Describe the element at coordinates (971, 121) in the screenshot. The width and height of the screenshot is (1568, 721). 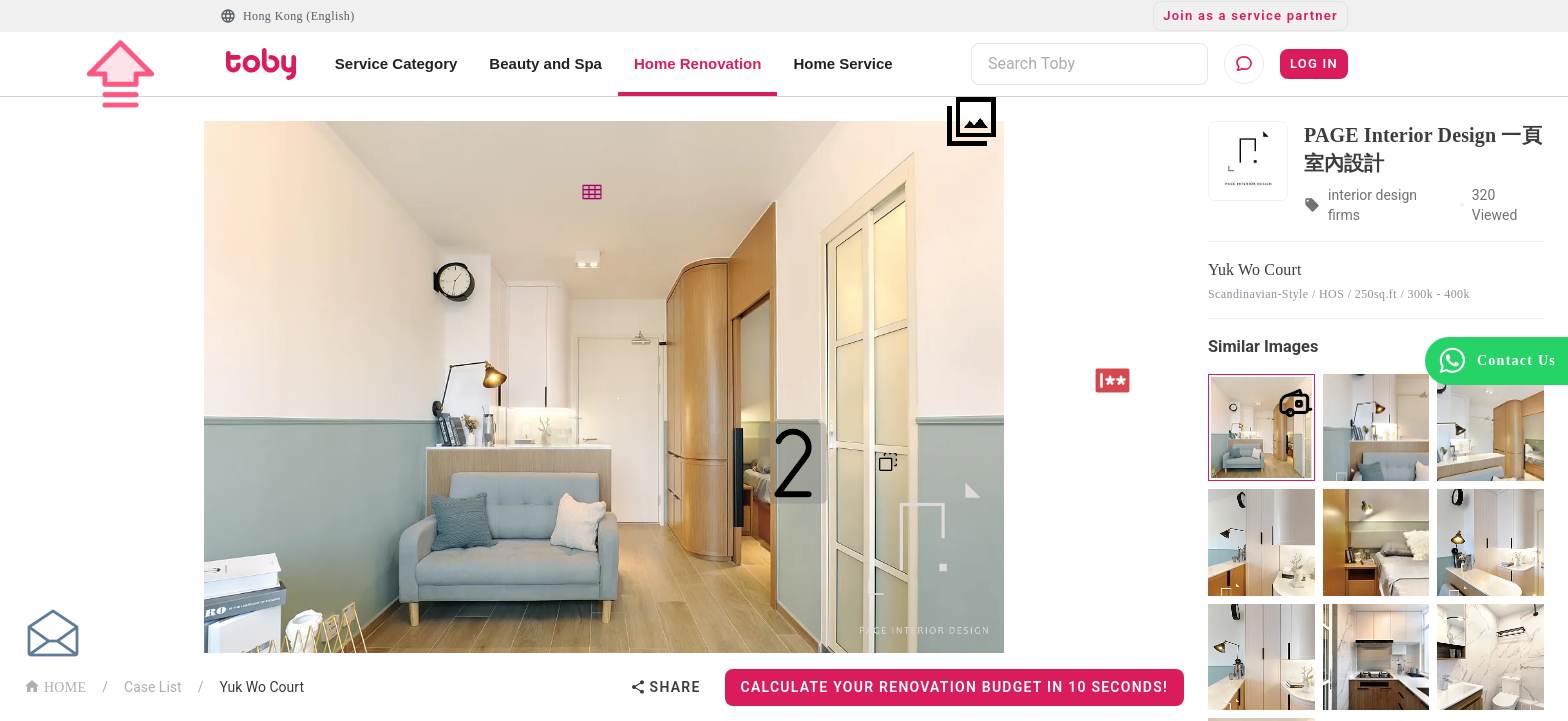
I see `view or apply image filters` at that location.